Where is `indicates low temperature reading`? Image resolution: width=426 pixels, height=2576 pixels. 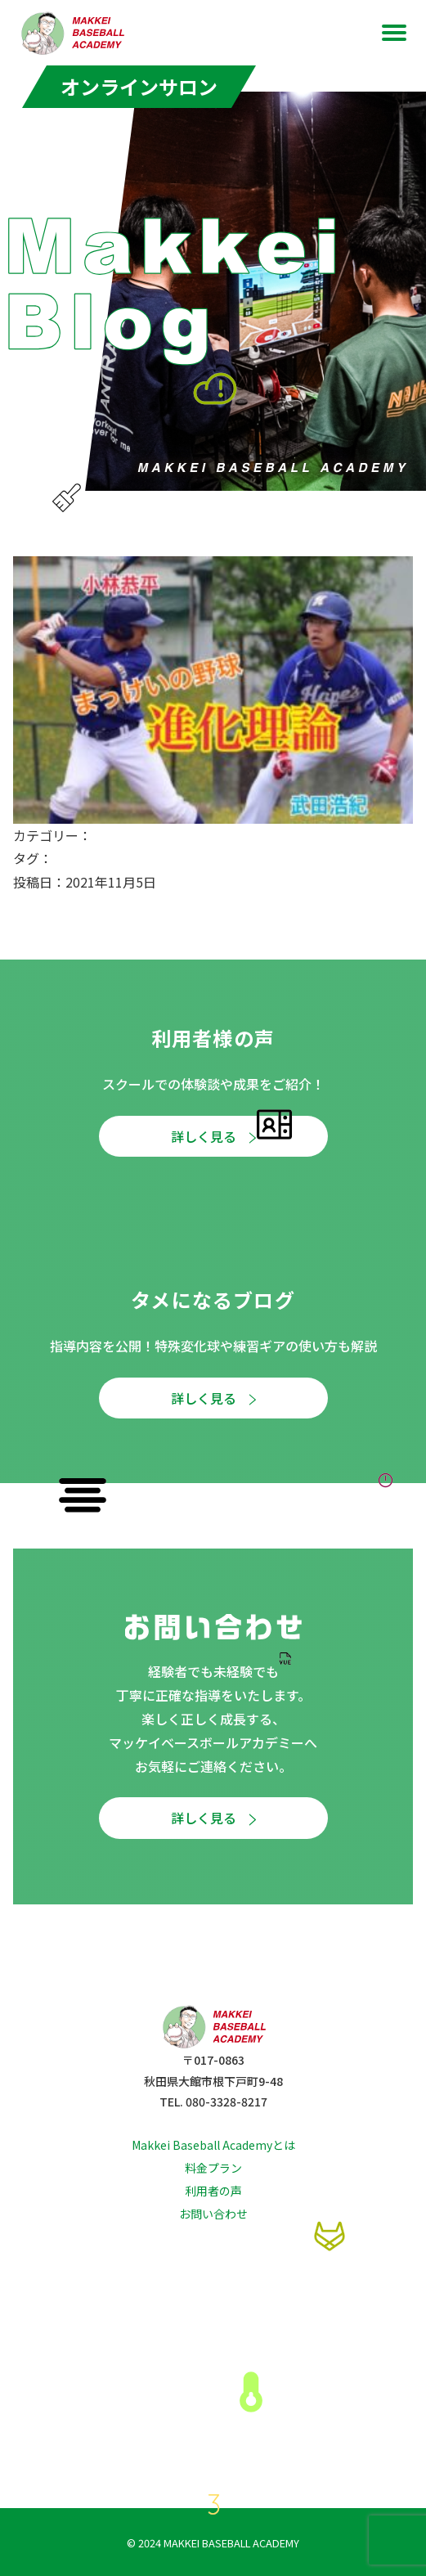 indicates low temperature reading is located at coordinates (251, 2392).